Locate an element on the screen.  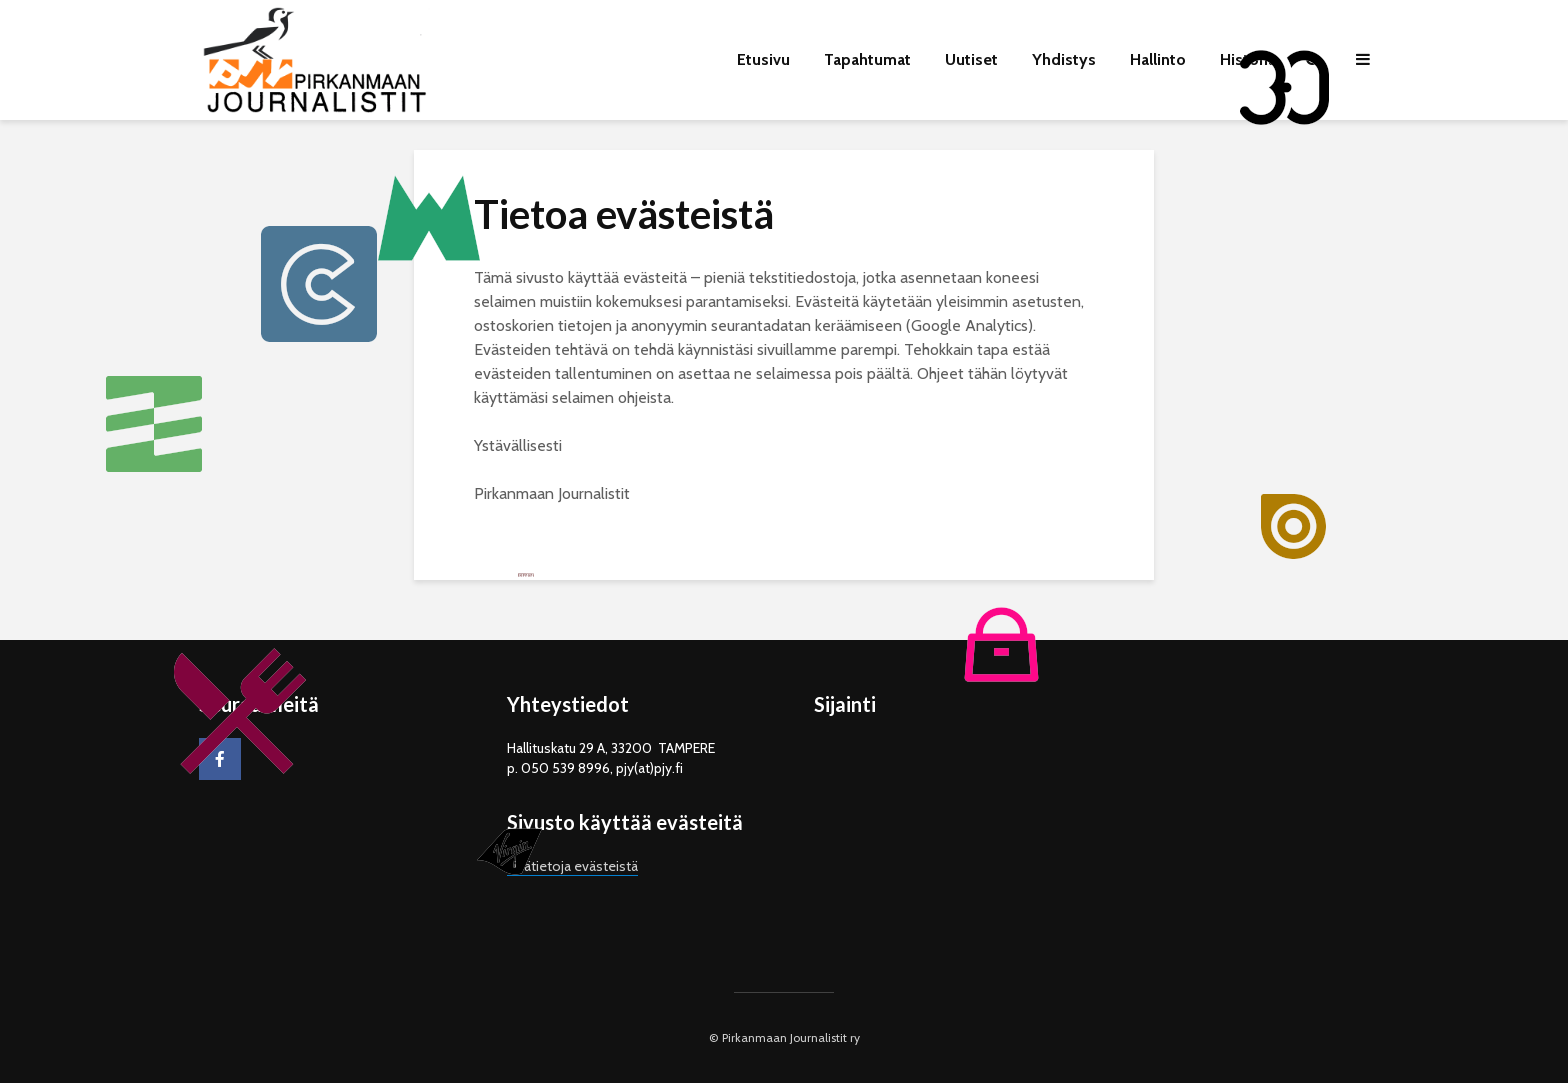
open the mealie recipe manager app is located at coordinates (240, 711).